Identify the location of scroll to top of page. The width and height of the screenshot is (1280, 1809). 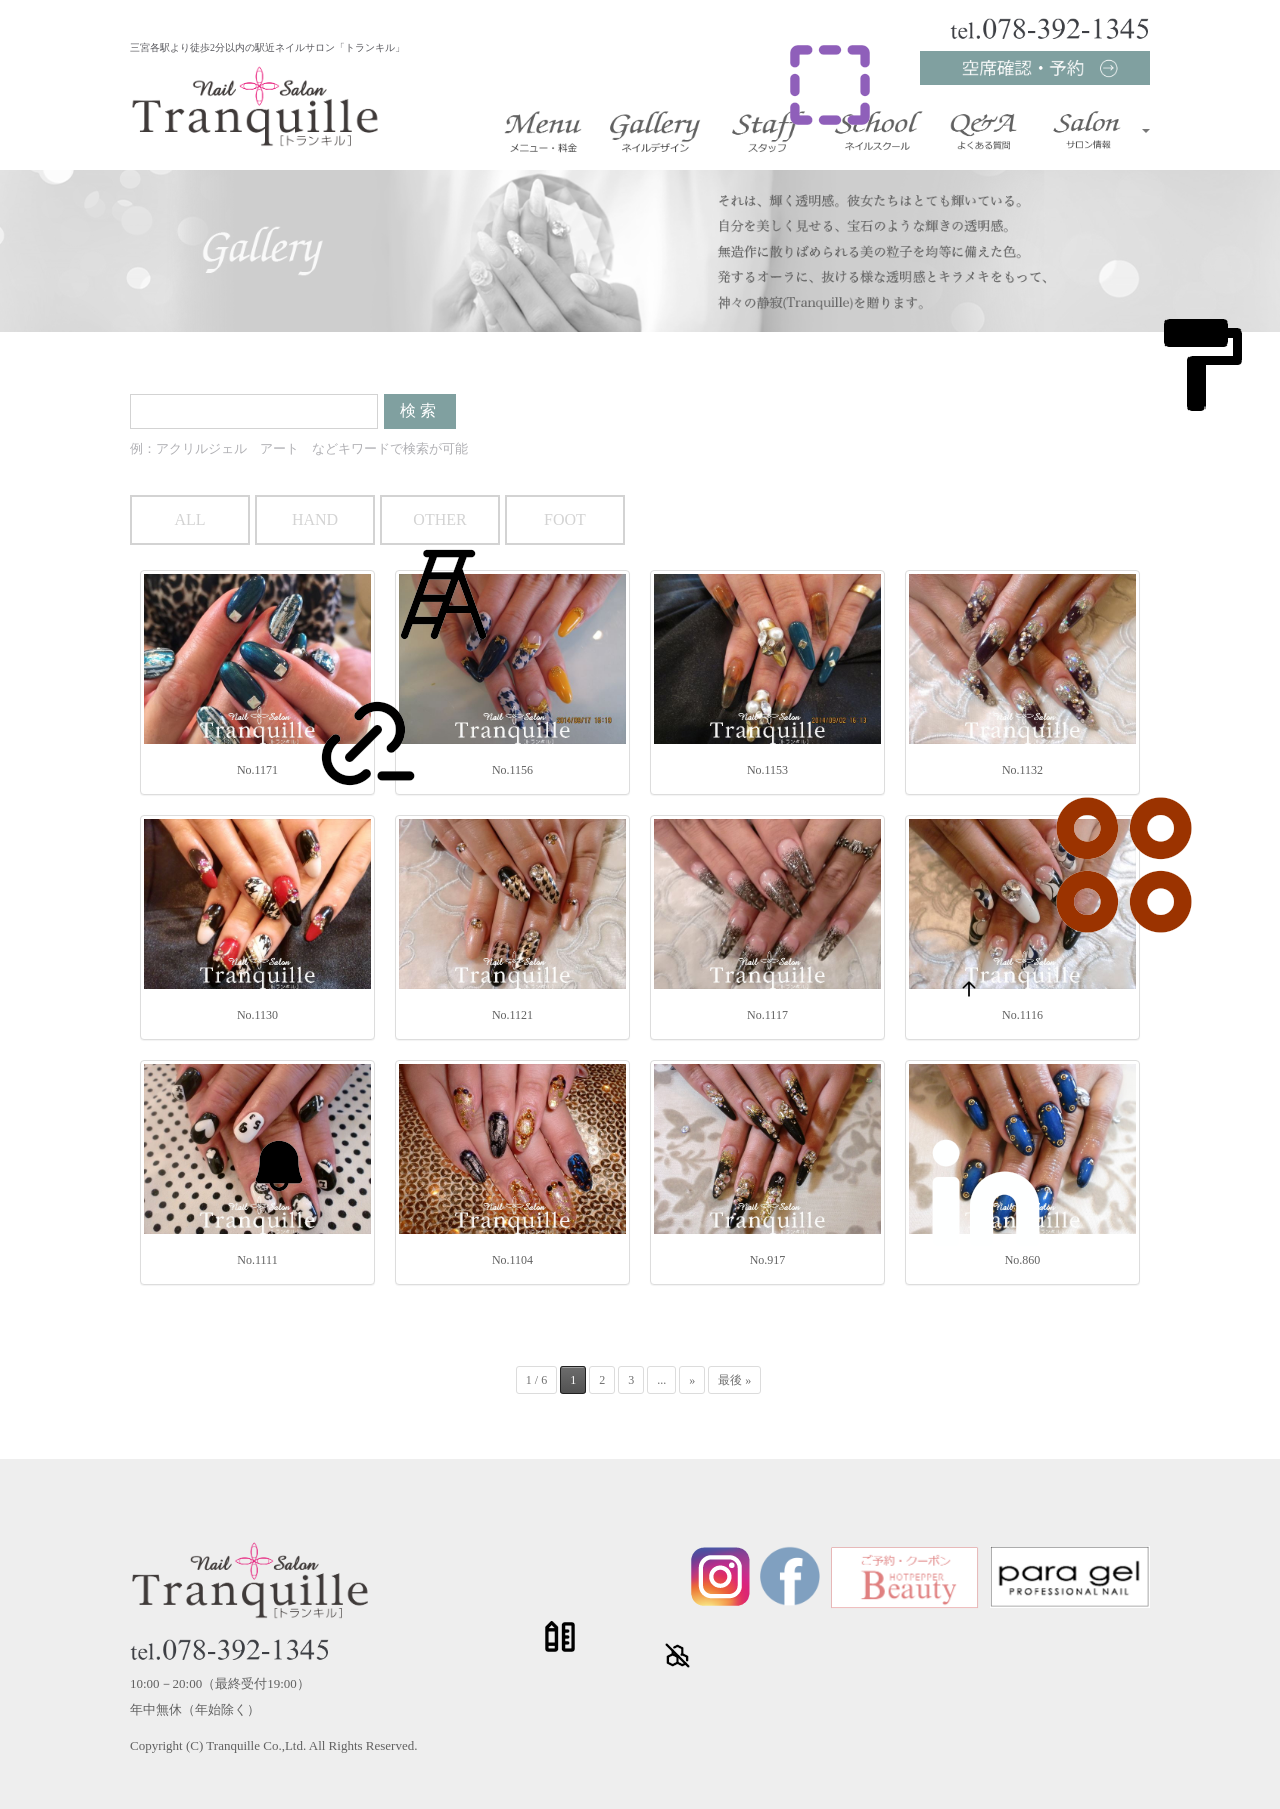
(969, 989).